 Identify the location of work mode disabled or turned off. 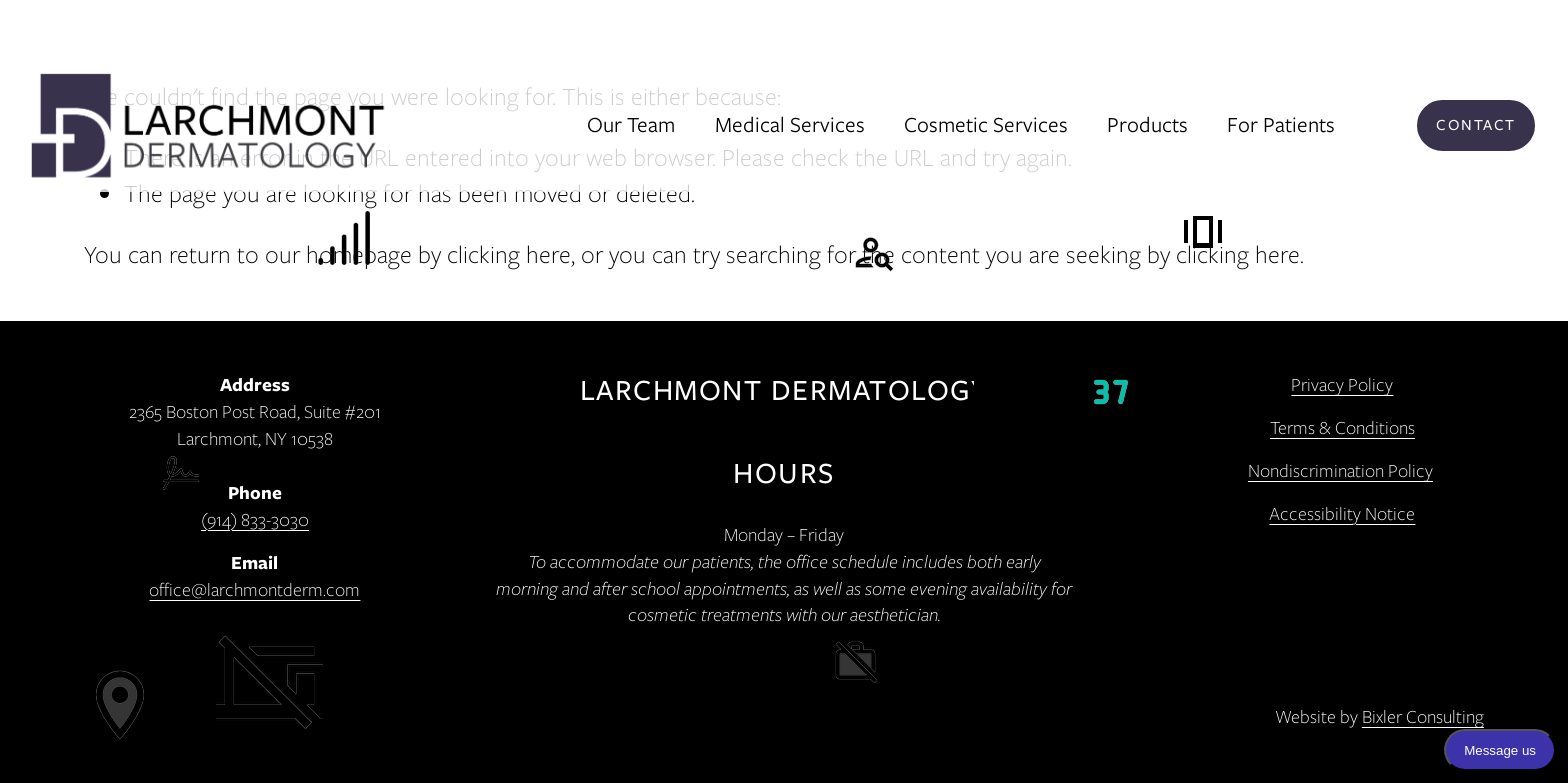
(855, 661).